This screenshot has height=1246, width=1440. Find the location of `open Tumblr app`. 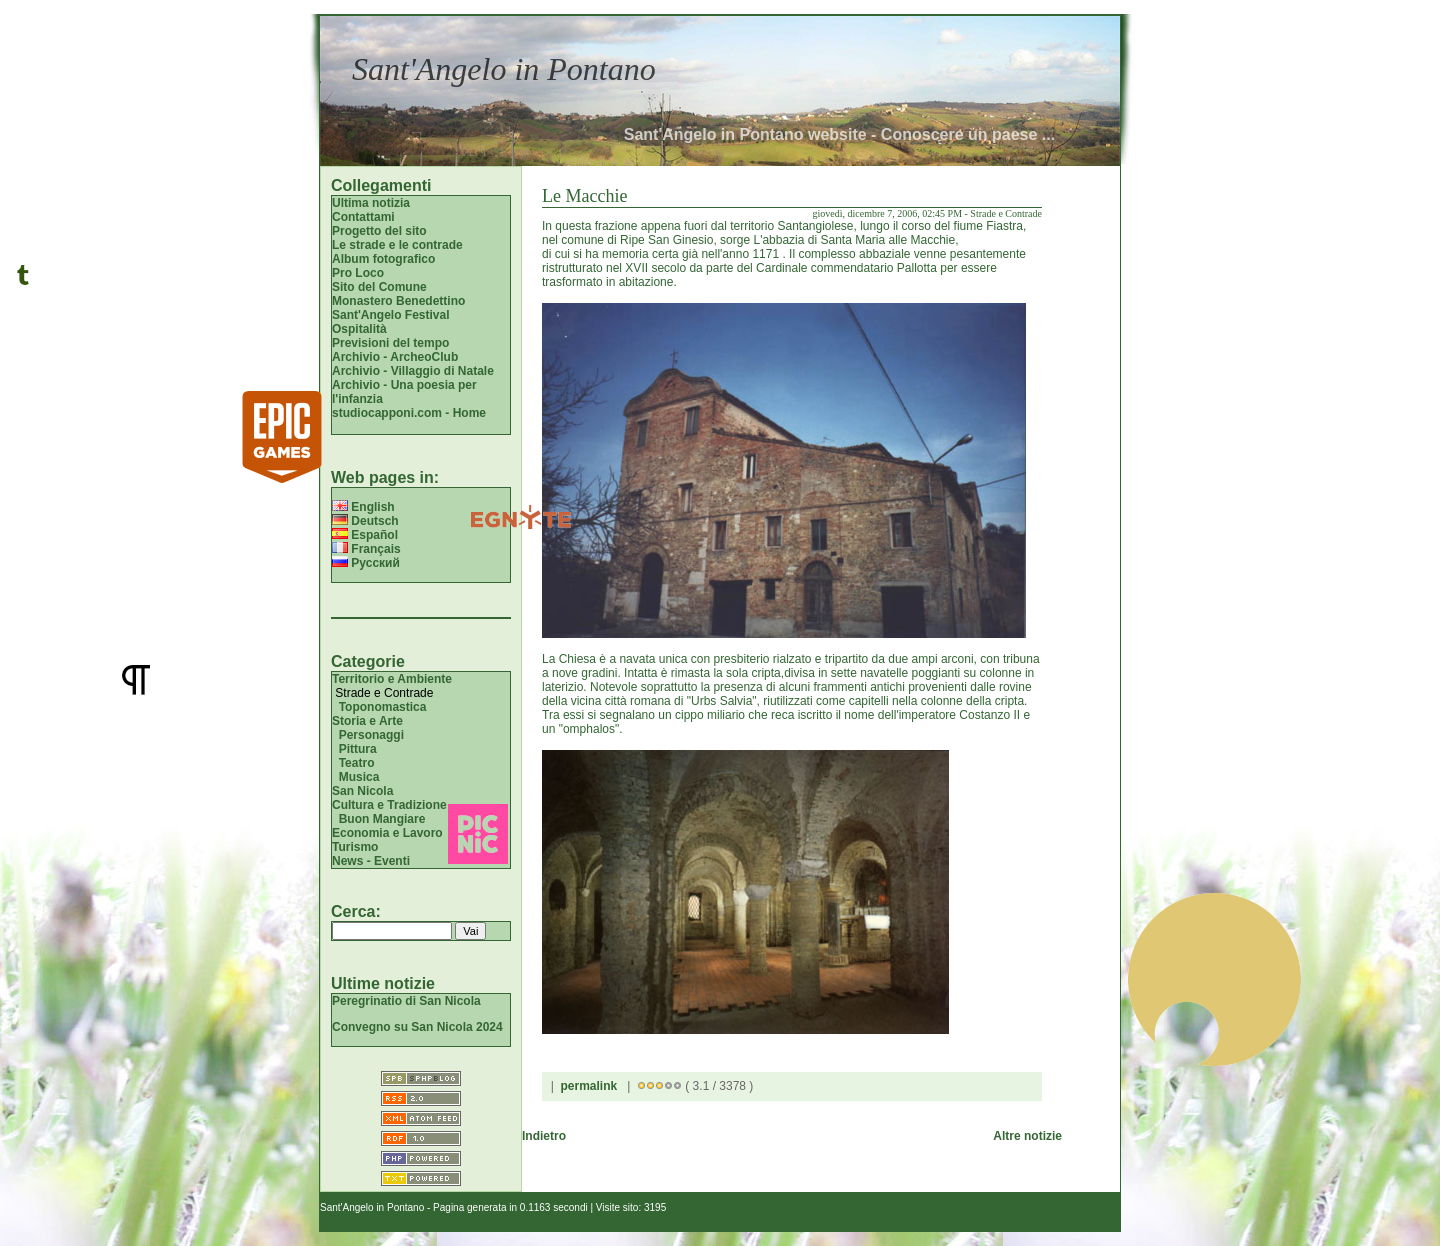

open Tumblr app is located at coordinates (23, 275).